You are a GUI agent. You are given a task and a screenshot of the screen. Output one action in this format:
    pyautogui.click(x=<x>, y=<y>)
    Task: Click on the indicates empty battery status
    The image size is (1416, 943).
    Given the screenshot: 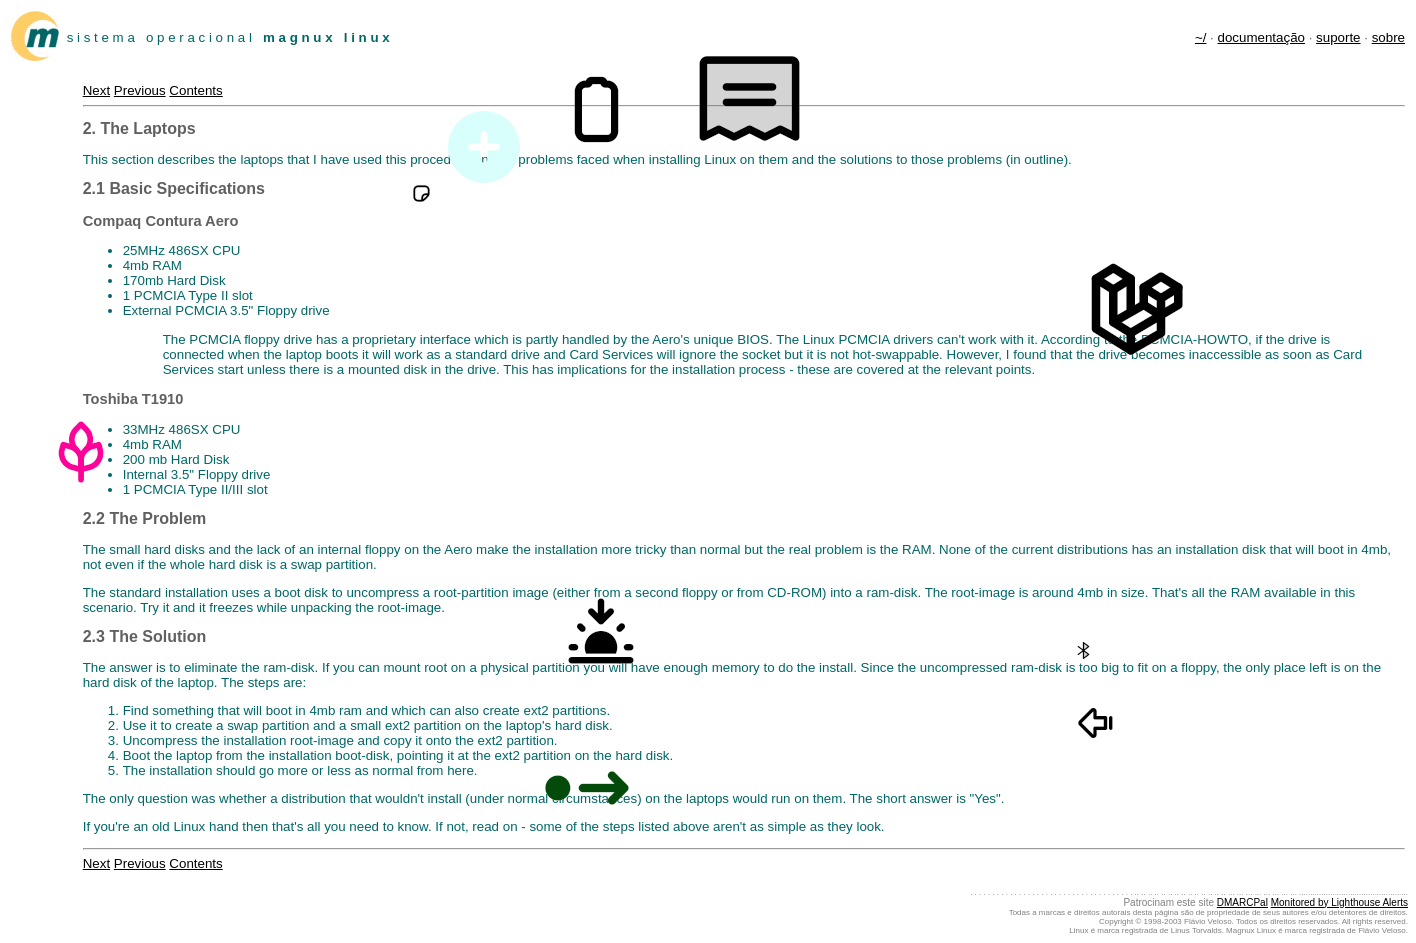 What is the action you would take?
    pyautogui.click(x=596, y=109)
    